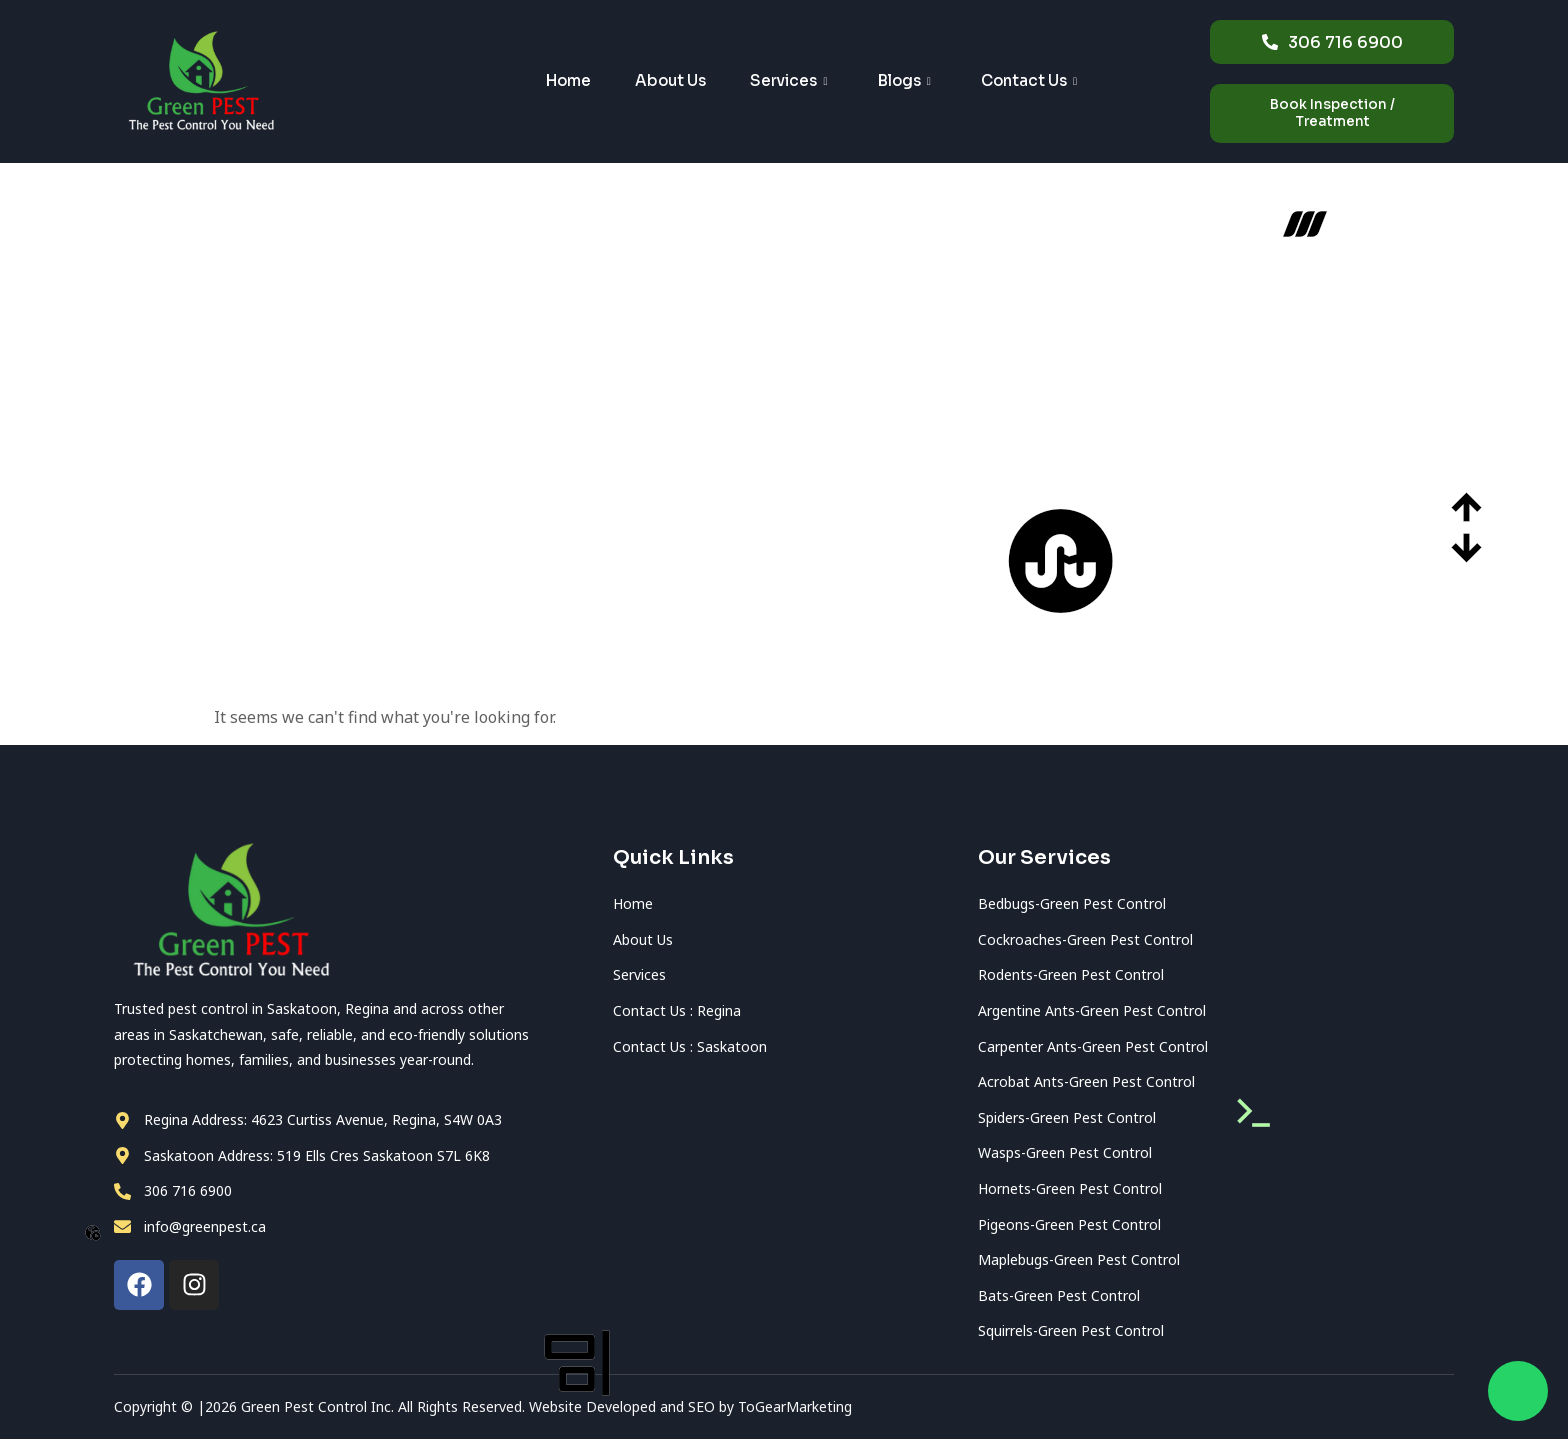  I want to click on view or set time zone settings, so click(92, 1232).